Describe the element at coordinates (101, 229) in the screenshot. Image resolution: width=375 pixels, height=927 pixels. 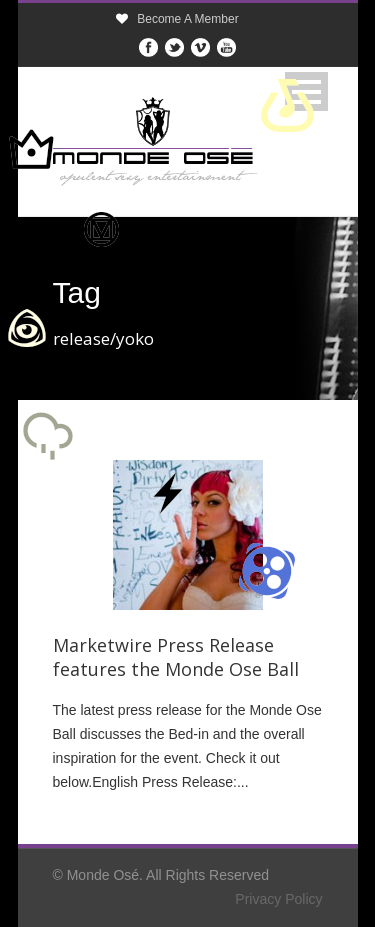
I see `material design brand logo` at that location.